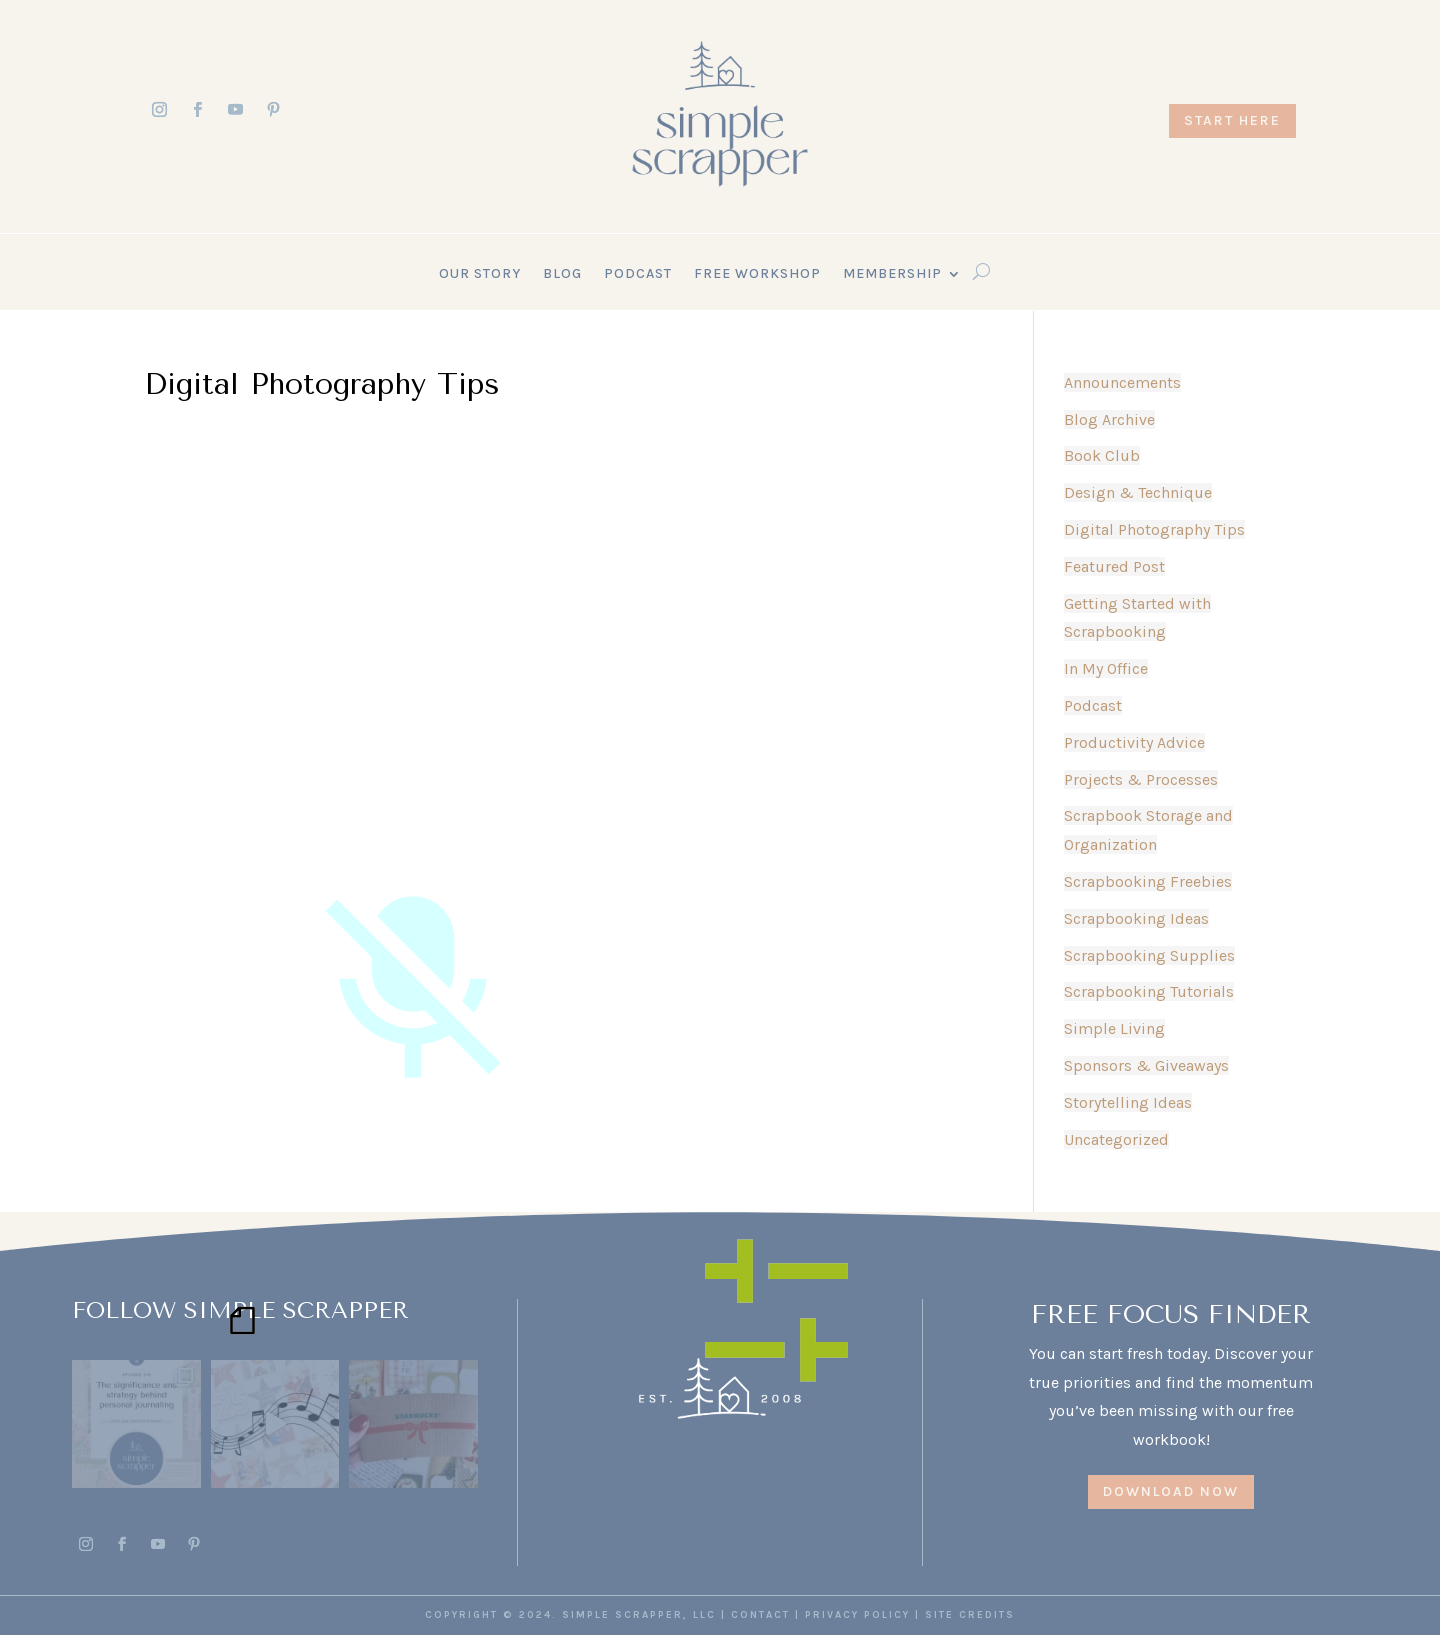 This screenshot has width=1440, height=1635. Describe the element at coordinates (776, 1310) in the screenshot. I see `adjust audio equalizer settings` at that location.